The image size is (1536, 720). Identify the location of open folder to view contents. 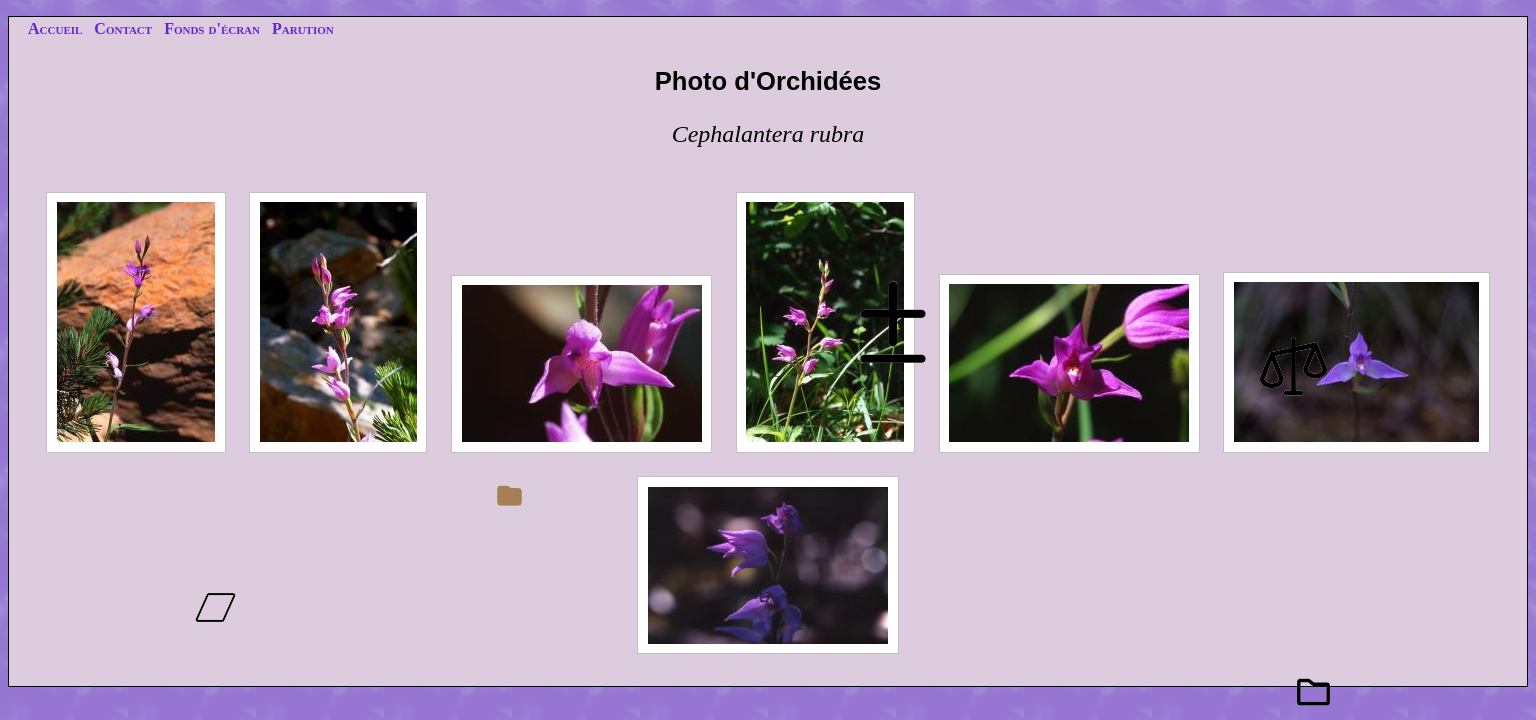
(509, 496).